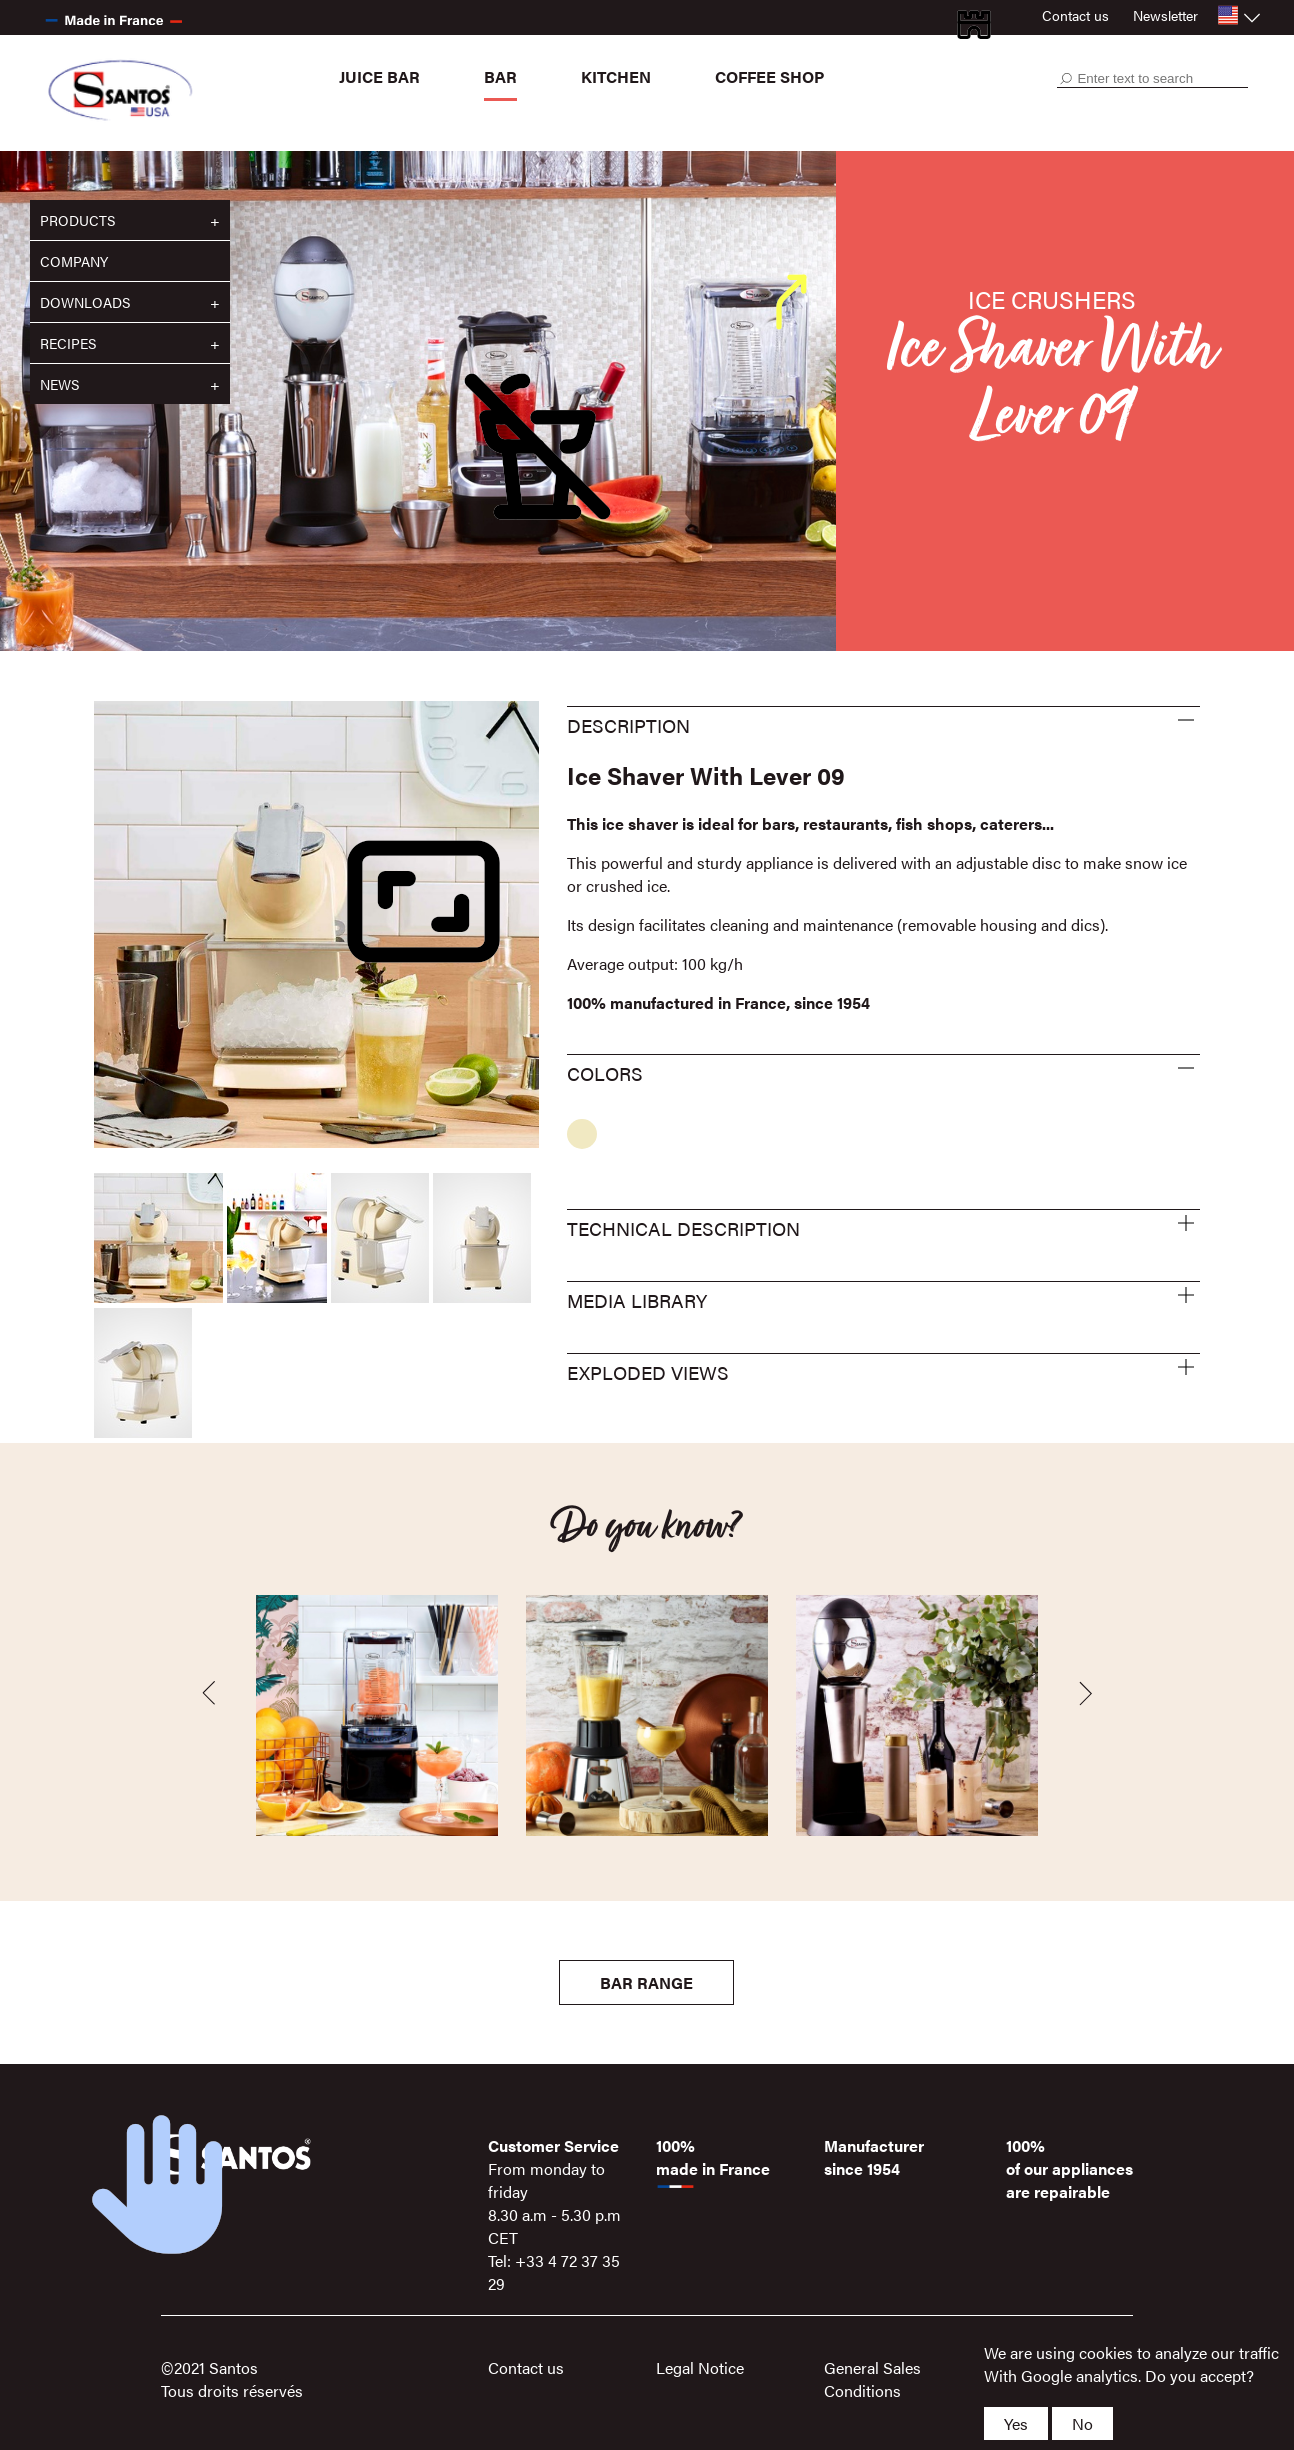 The height and width of the screenshot is (2450, 1294). I want to click on stop or pause an action, so click(161, 2184).